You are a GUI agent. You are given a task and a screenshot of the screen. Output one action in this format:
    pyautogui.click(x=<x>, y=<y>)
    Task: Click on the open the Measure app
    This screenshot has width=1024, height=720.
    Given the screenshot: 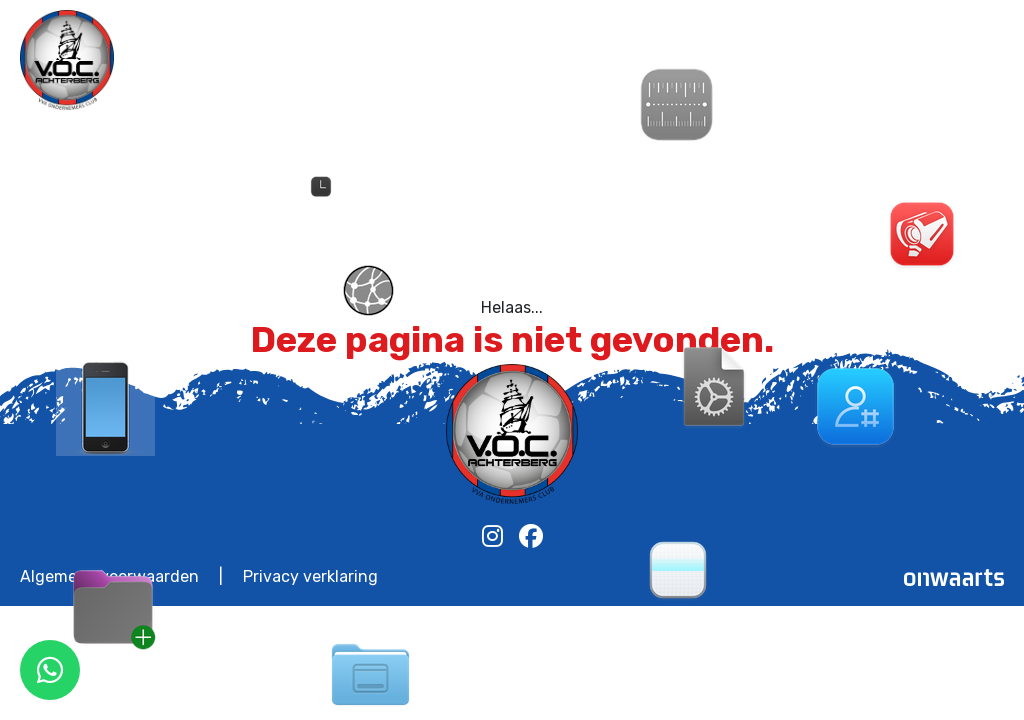 What is the action you would take?
    pyautogui.click(x=676, y=104)
    